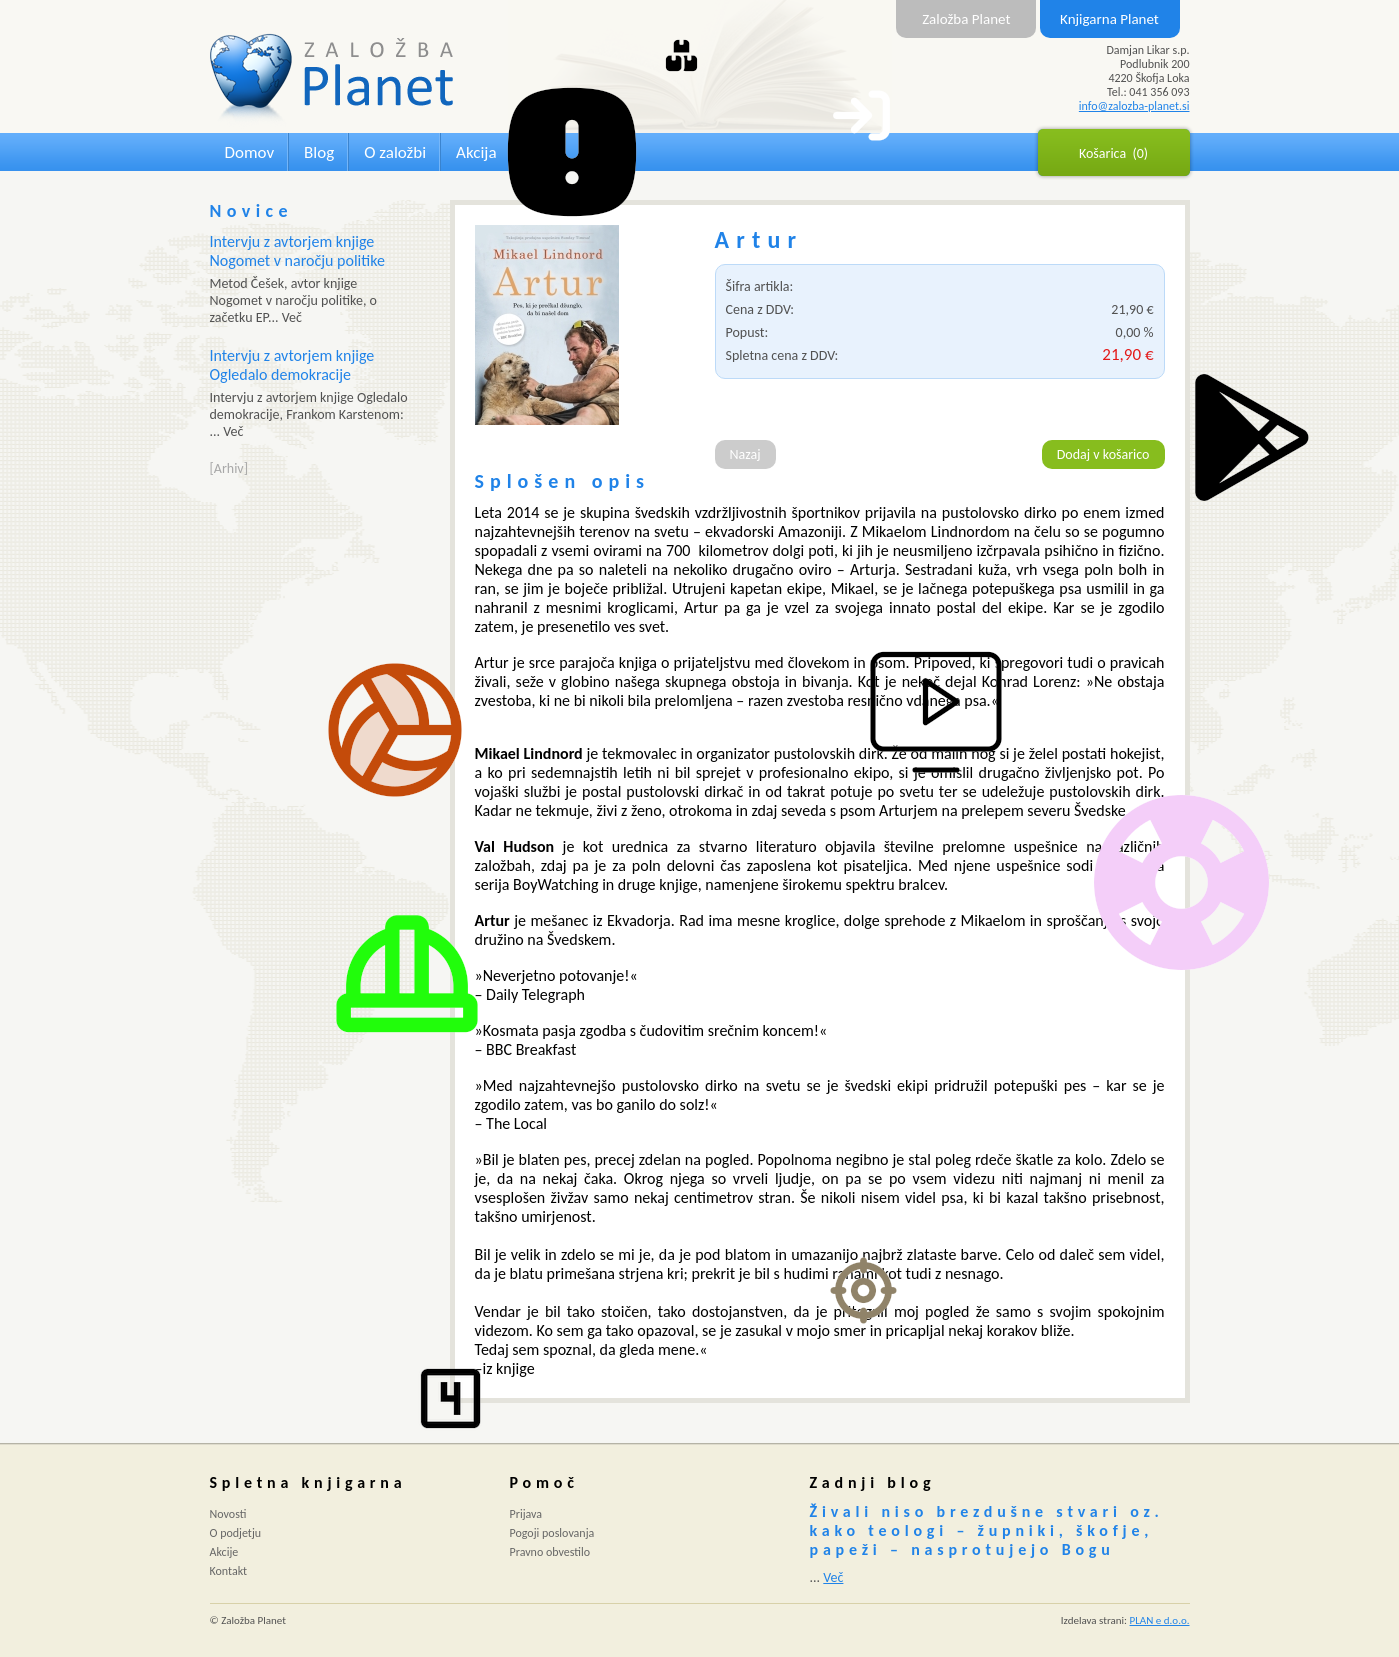 The height and width of the screenshot is (1657, 1399). Describe the element at coordinates (395, 730) in the screenshot. I see `access volleyball or beach sports content` at that location.